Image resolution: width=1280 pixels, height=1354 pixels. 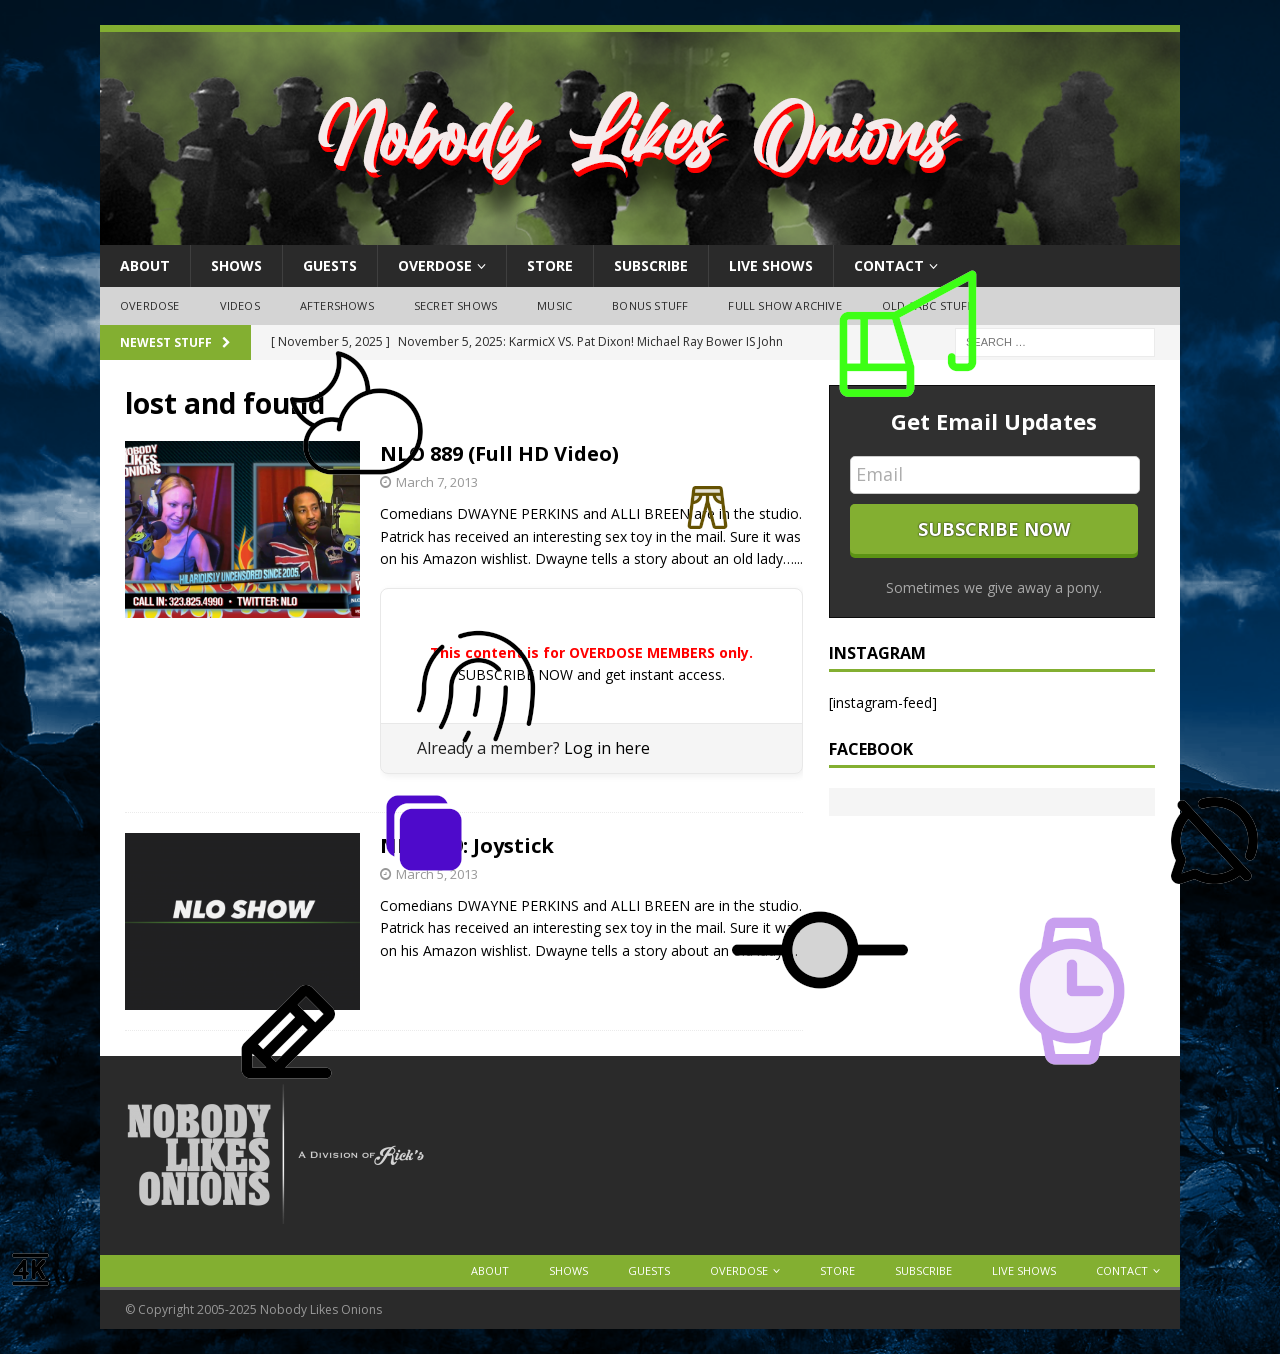 What do you see at coordinates (1214, 840) in the screenshot?
I see `mute or disable chat notifications` at bounding box center [1214, 840].